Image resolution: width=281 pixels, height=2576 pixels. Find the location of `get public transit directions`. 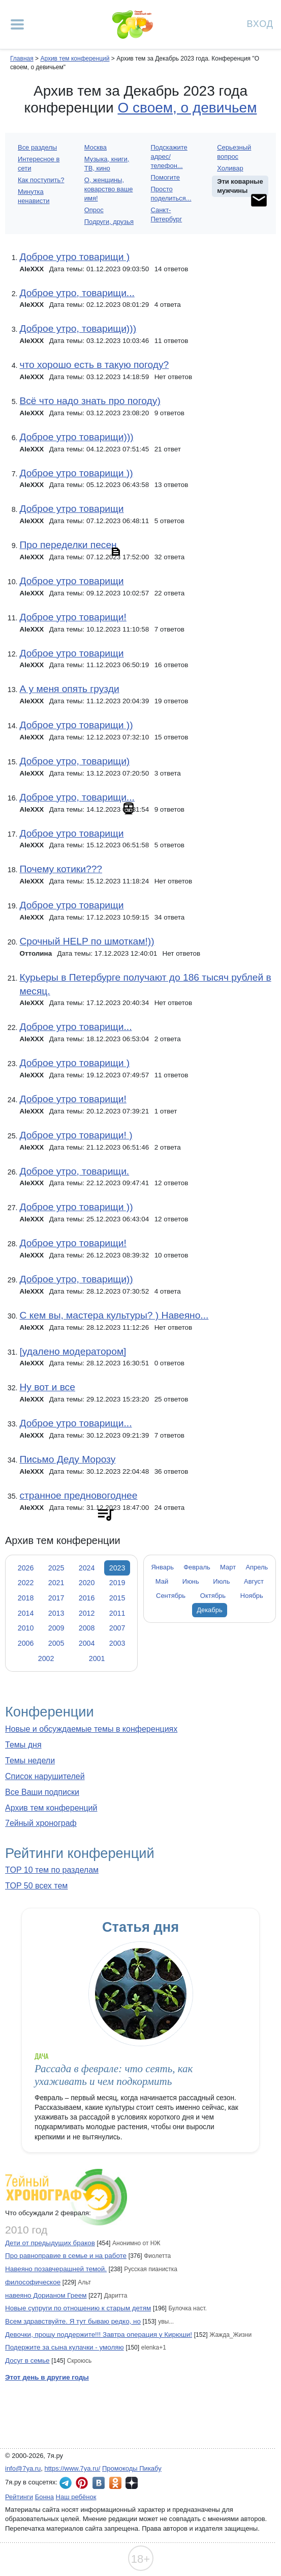

get public transit directions is located at coordinates (129, 809).